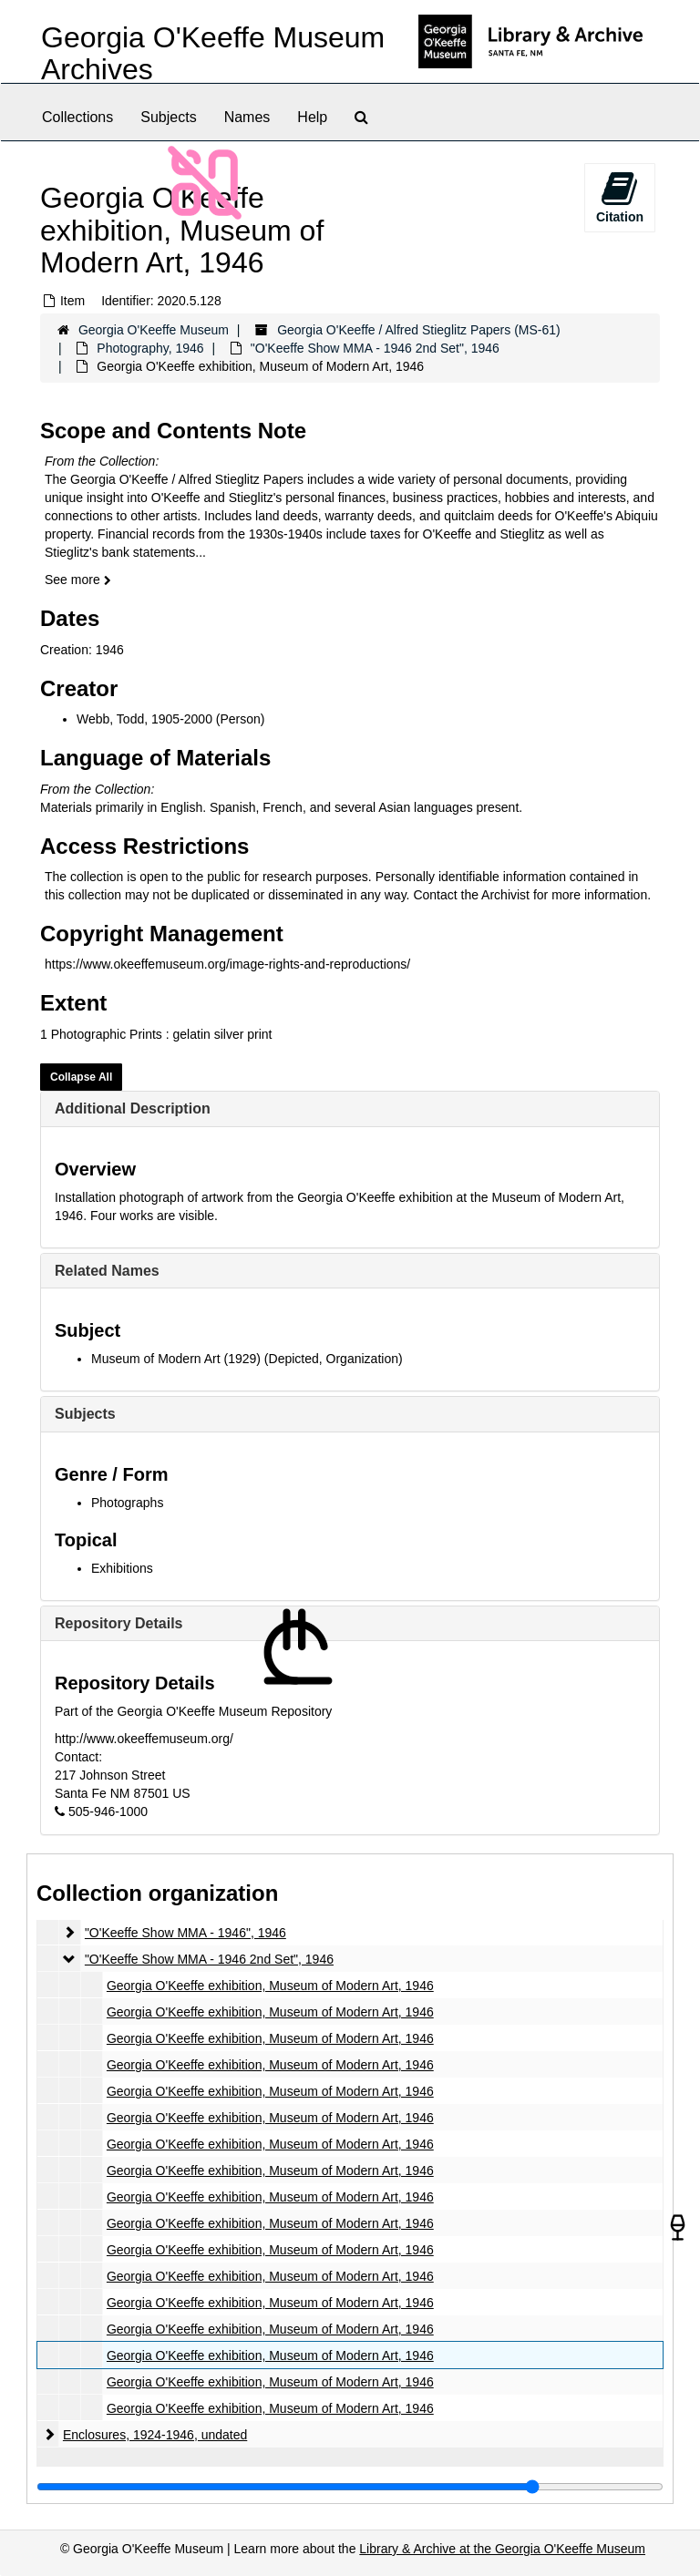 The height and width of the screenshot is (2576, 700). What do you see at coordinates (204, 182) in the screenshot?
I see `disable layout view` at bounding box center [204, 182].